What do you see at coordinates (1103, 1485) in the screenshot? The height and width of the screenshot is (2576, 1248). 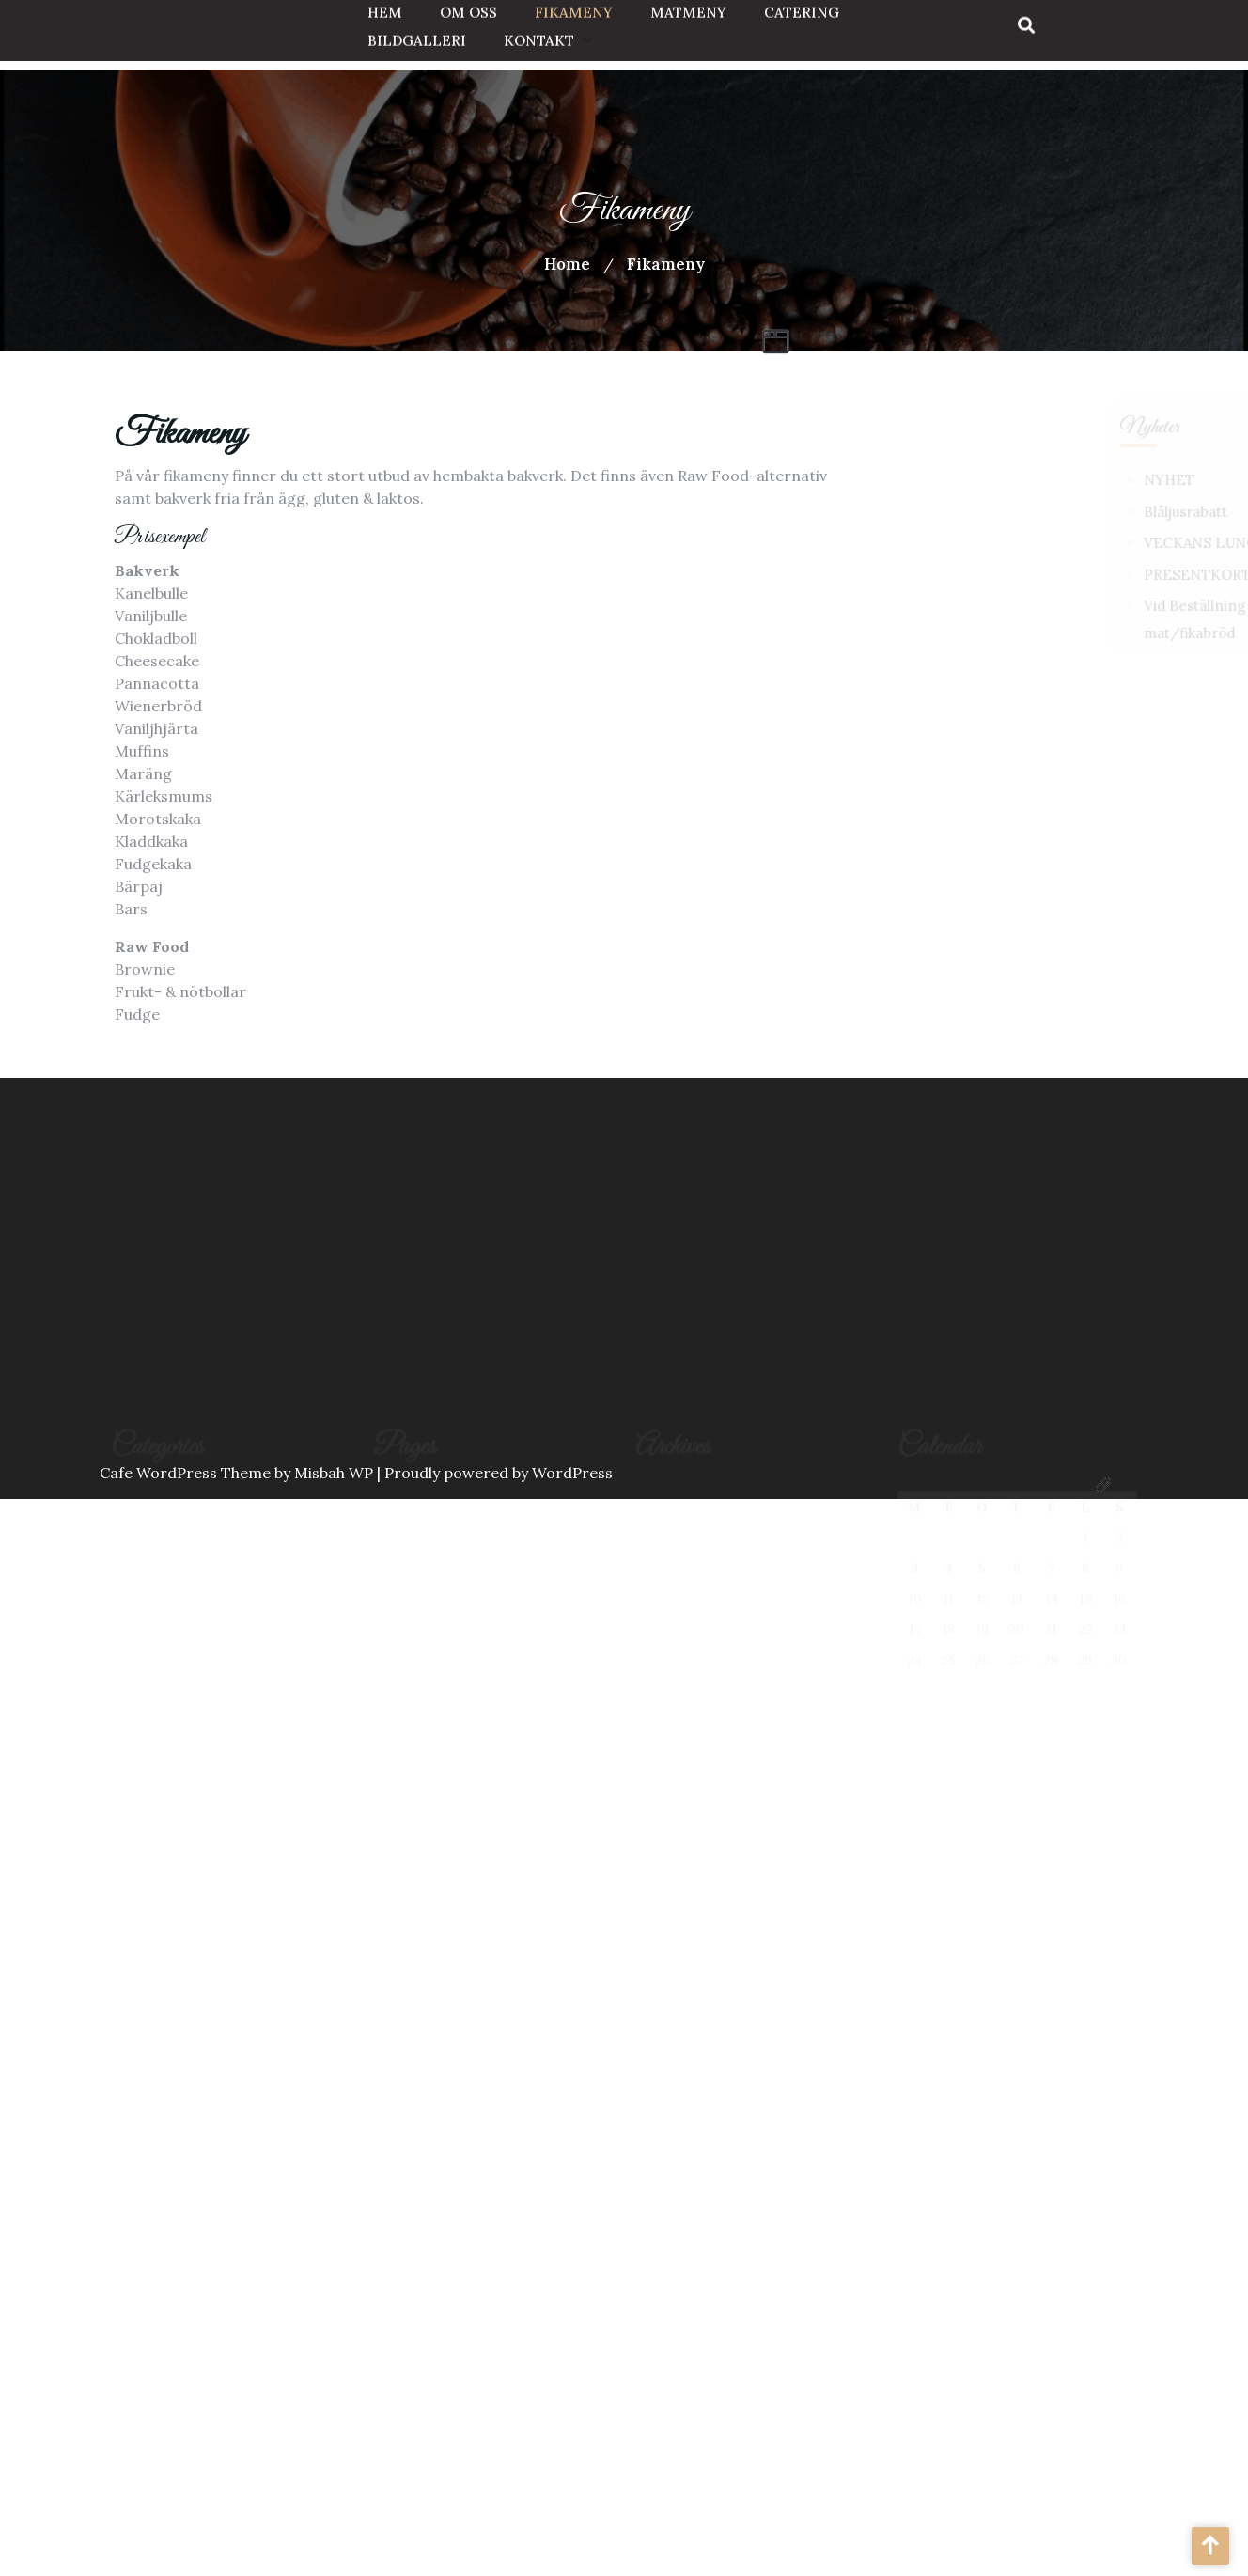 I see `access medication or health information` at bounding box center [1103, 1485].